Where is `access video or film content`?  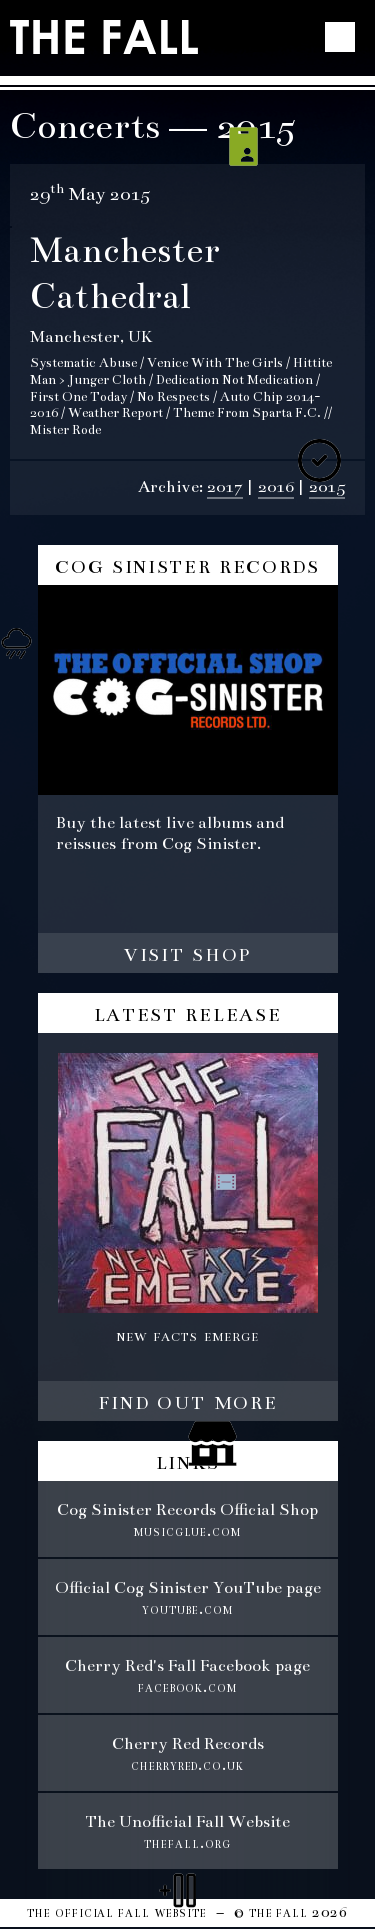
access video or film content is located at coordinates (226, 1182).